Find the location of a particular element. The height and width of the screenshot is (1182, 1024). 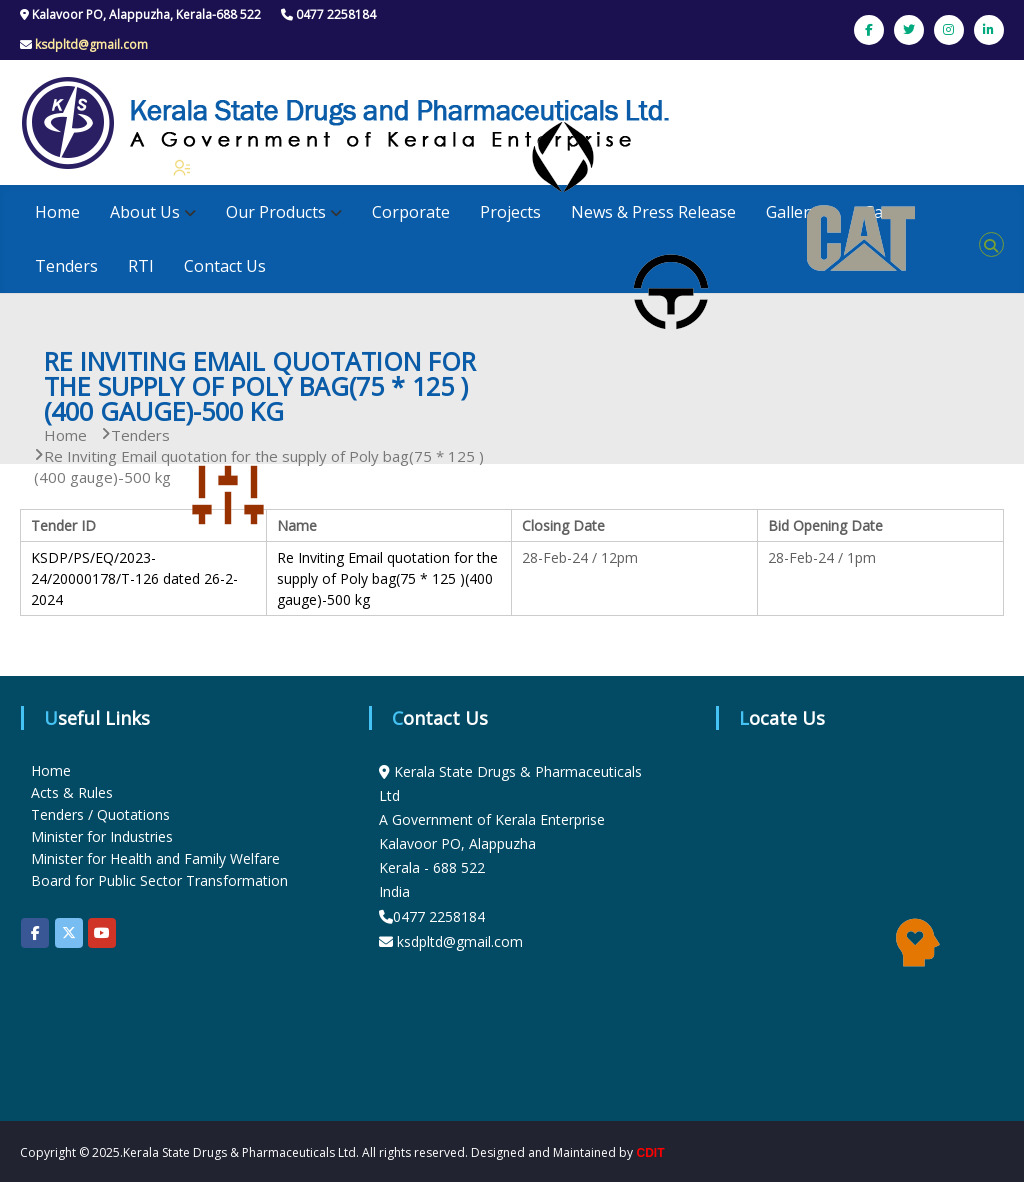

access mental health resources is located at coordinates (917, 942).